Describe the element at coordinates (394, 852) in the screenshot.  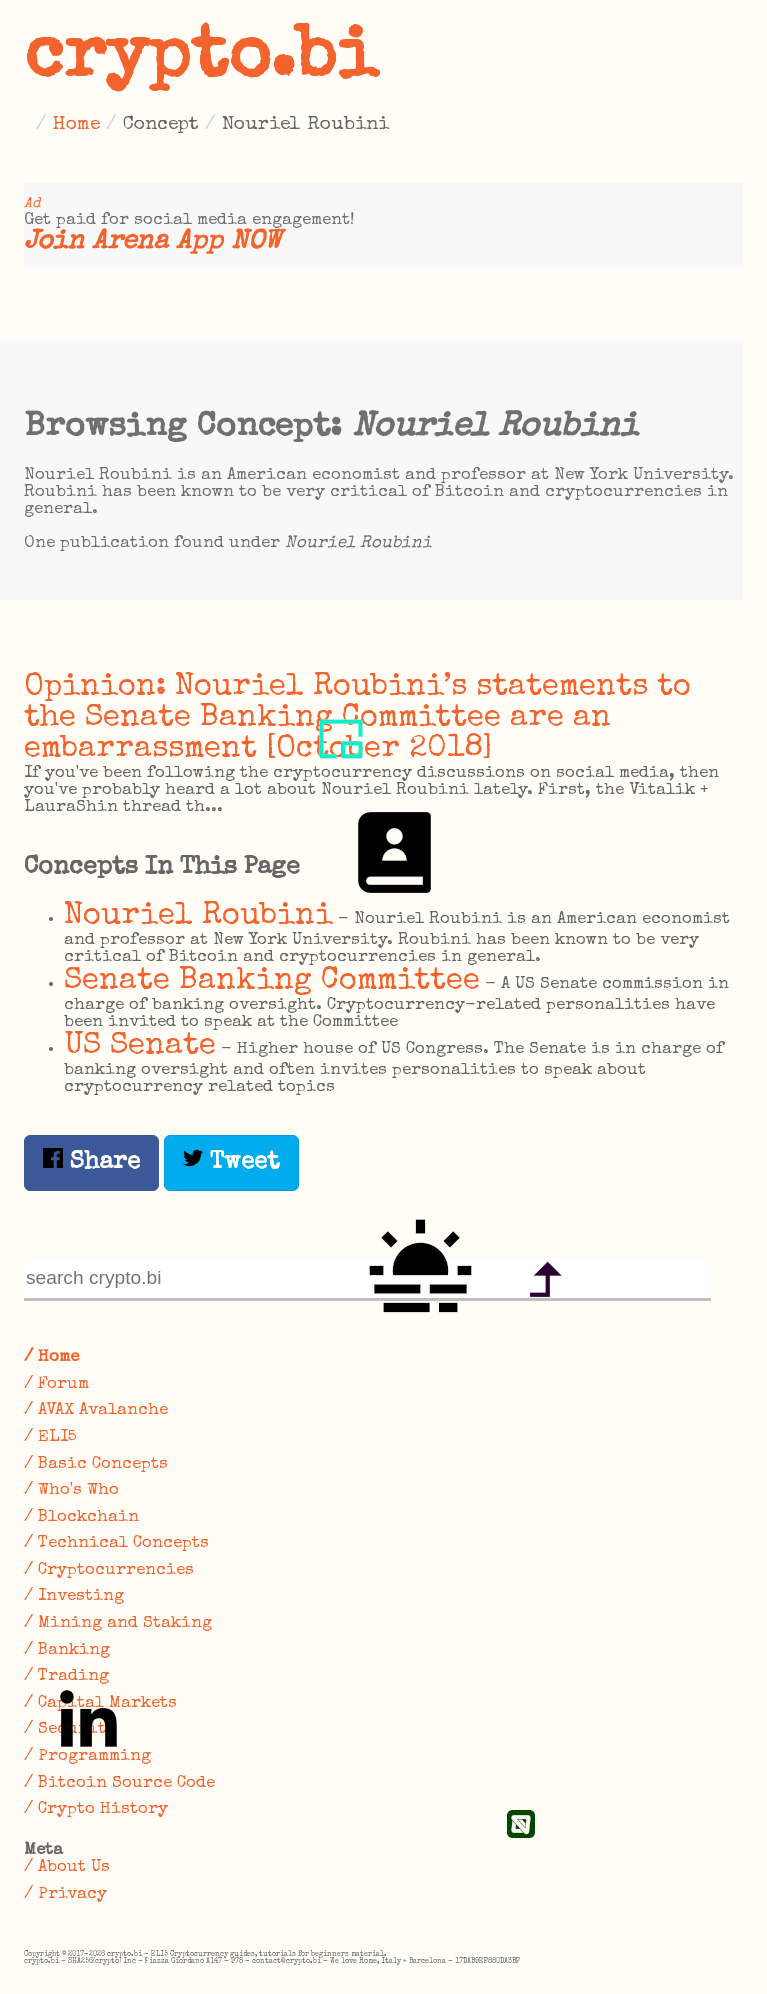
I see `open contacts or address book` at that location.